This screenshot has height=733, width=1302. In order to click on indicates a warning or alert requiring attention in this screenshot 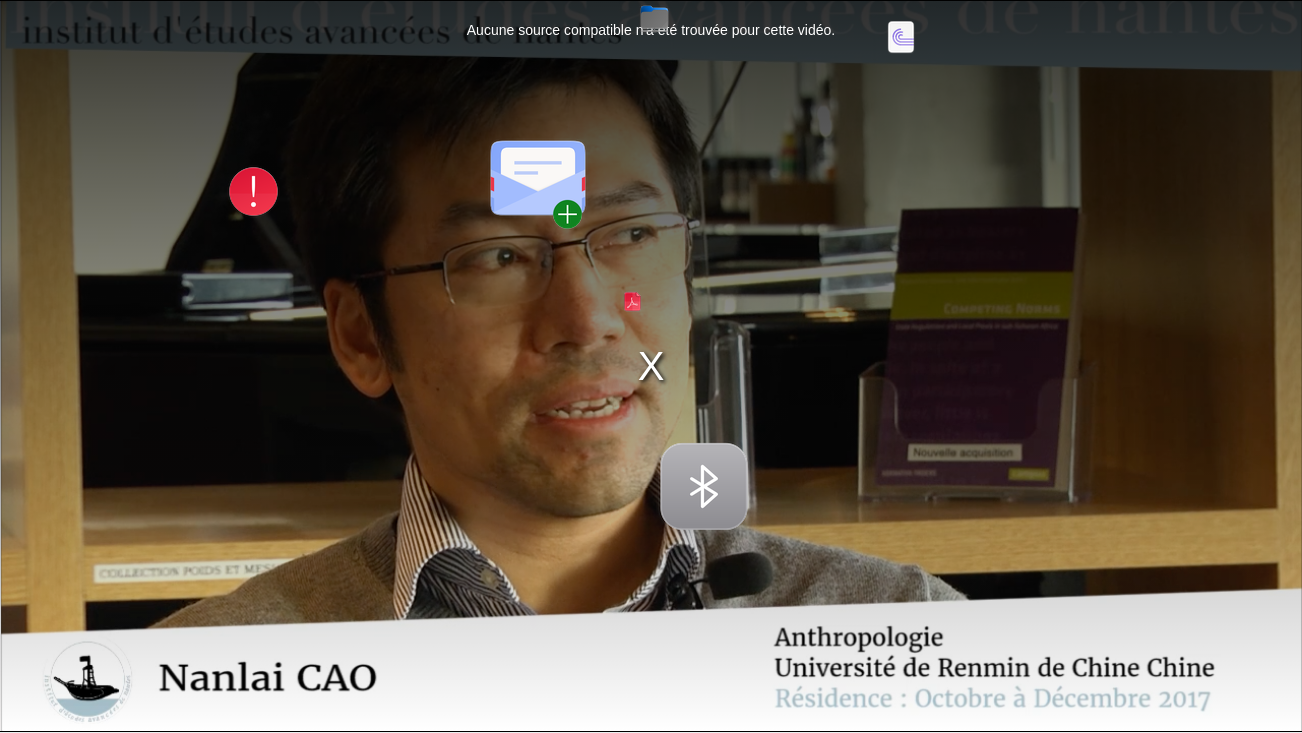, I will do `click(253, 191)`.